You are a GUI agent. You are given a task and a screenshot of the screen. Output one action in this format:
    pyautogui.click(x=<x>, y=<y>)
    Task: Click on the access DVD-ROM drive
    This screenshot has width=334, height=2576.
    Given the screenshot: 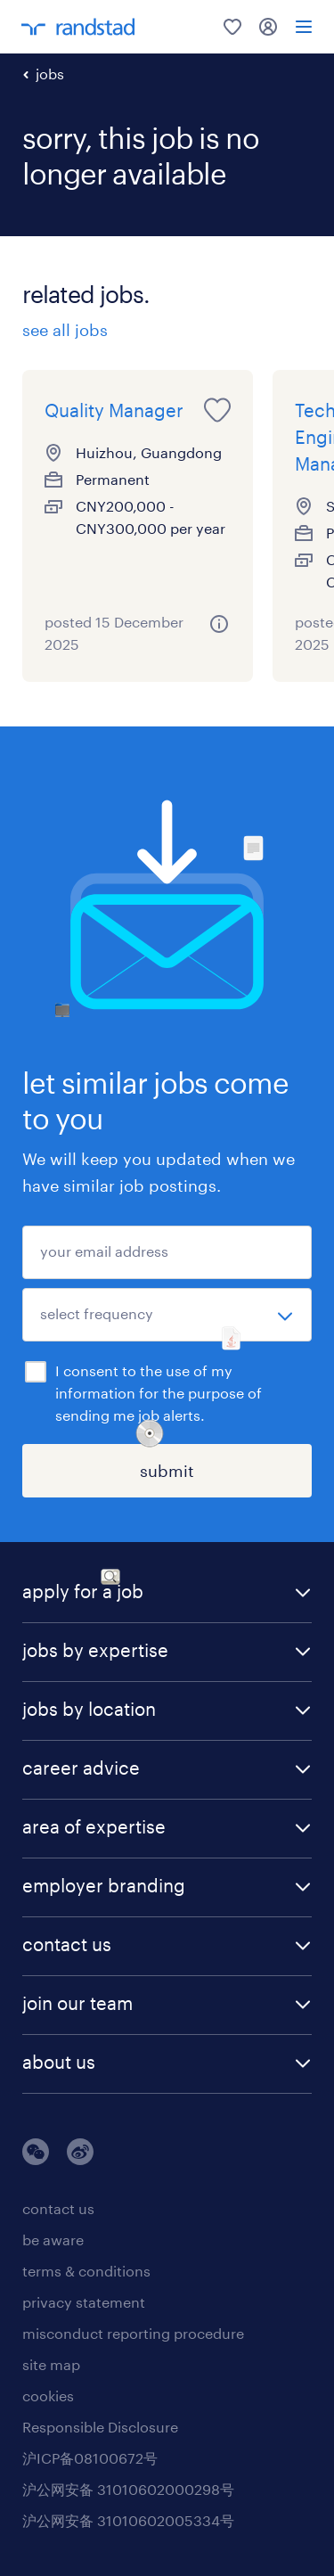 What is the action you would take?
    pyautogui.click(x=150, y=1433)
    